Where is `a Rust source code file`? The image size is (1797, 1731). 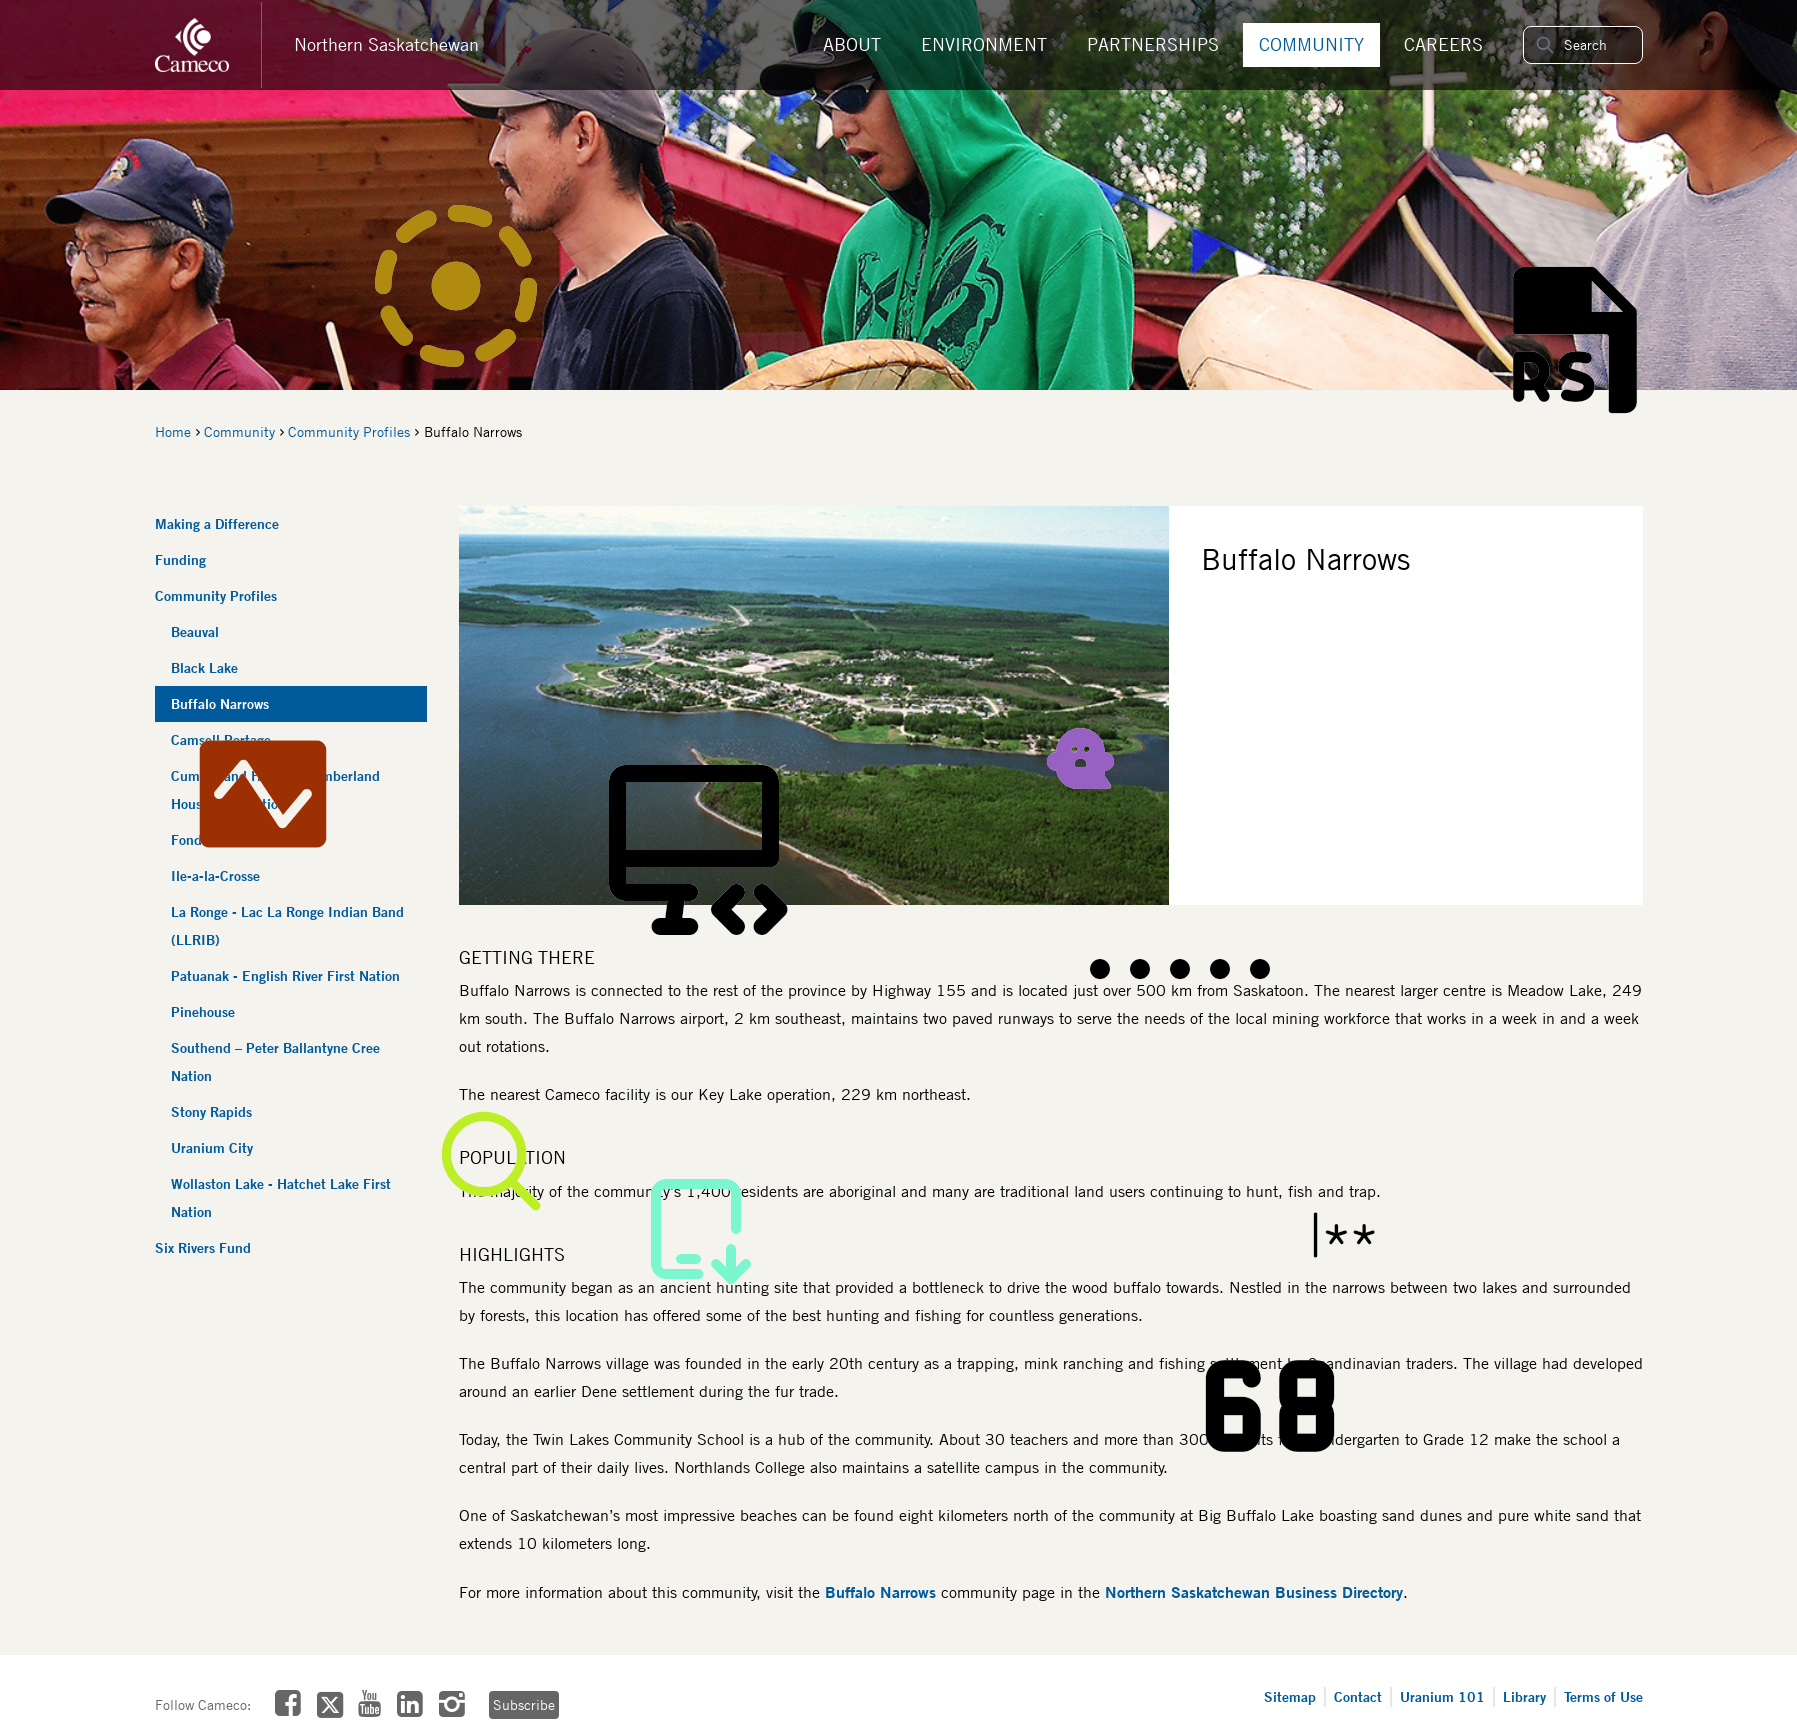 a Rust source code file is located at coordinates (1575, 340).